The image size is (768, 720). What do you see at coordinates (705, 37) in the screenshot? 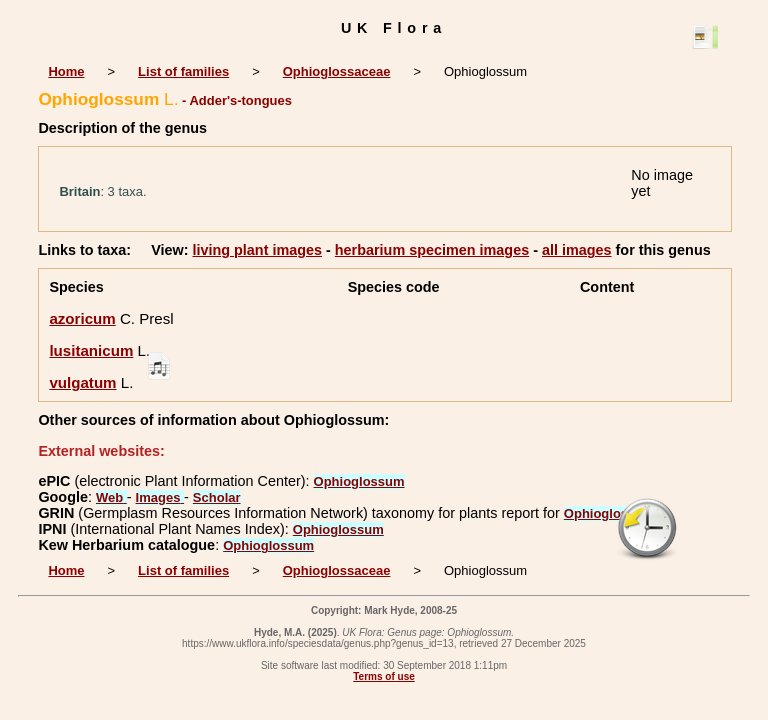
I see `document template file type` at bounding box center [705, 37].